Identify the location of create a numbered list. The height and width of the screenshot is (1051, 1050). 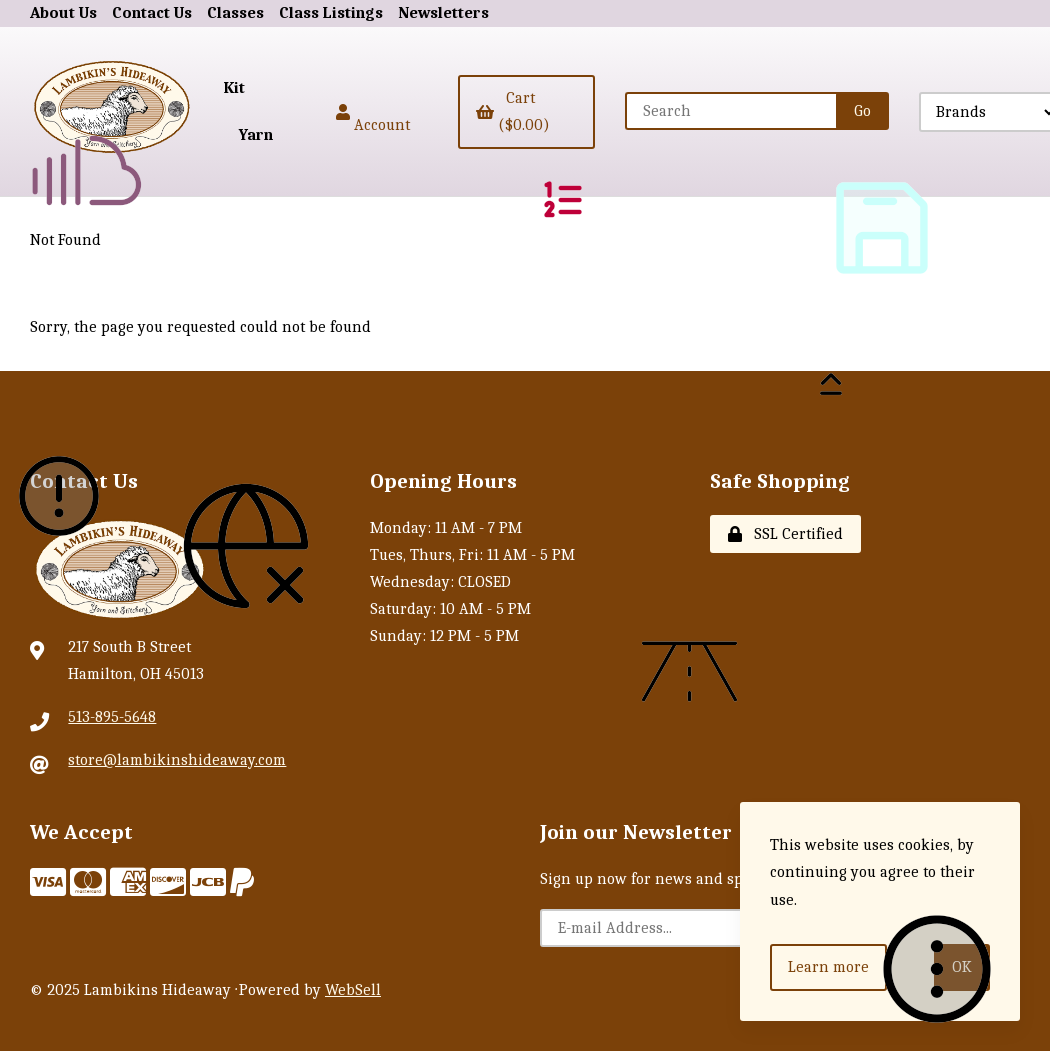
(563, 200).